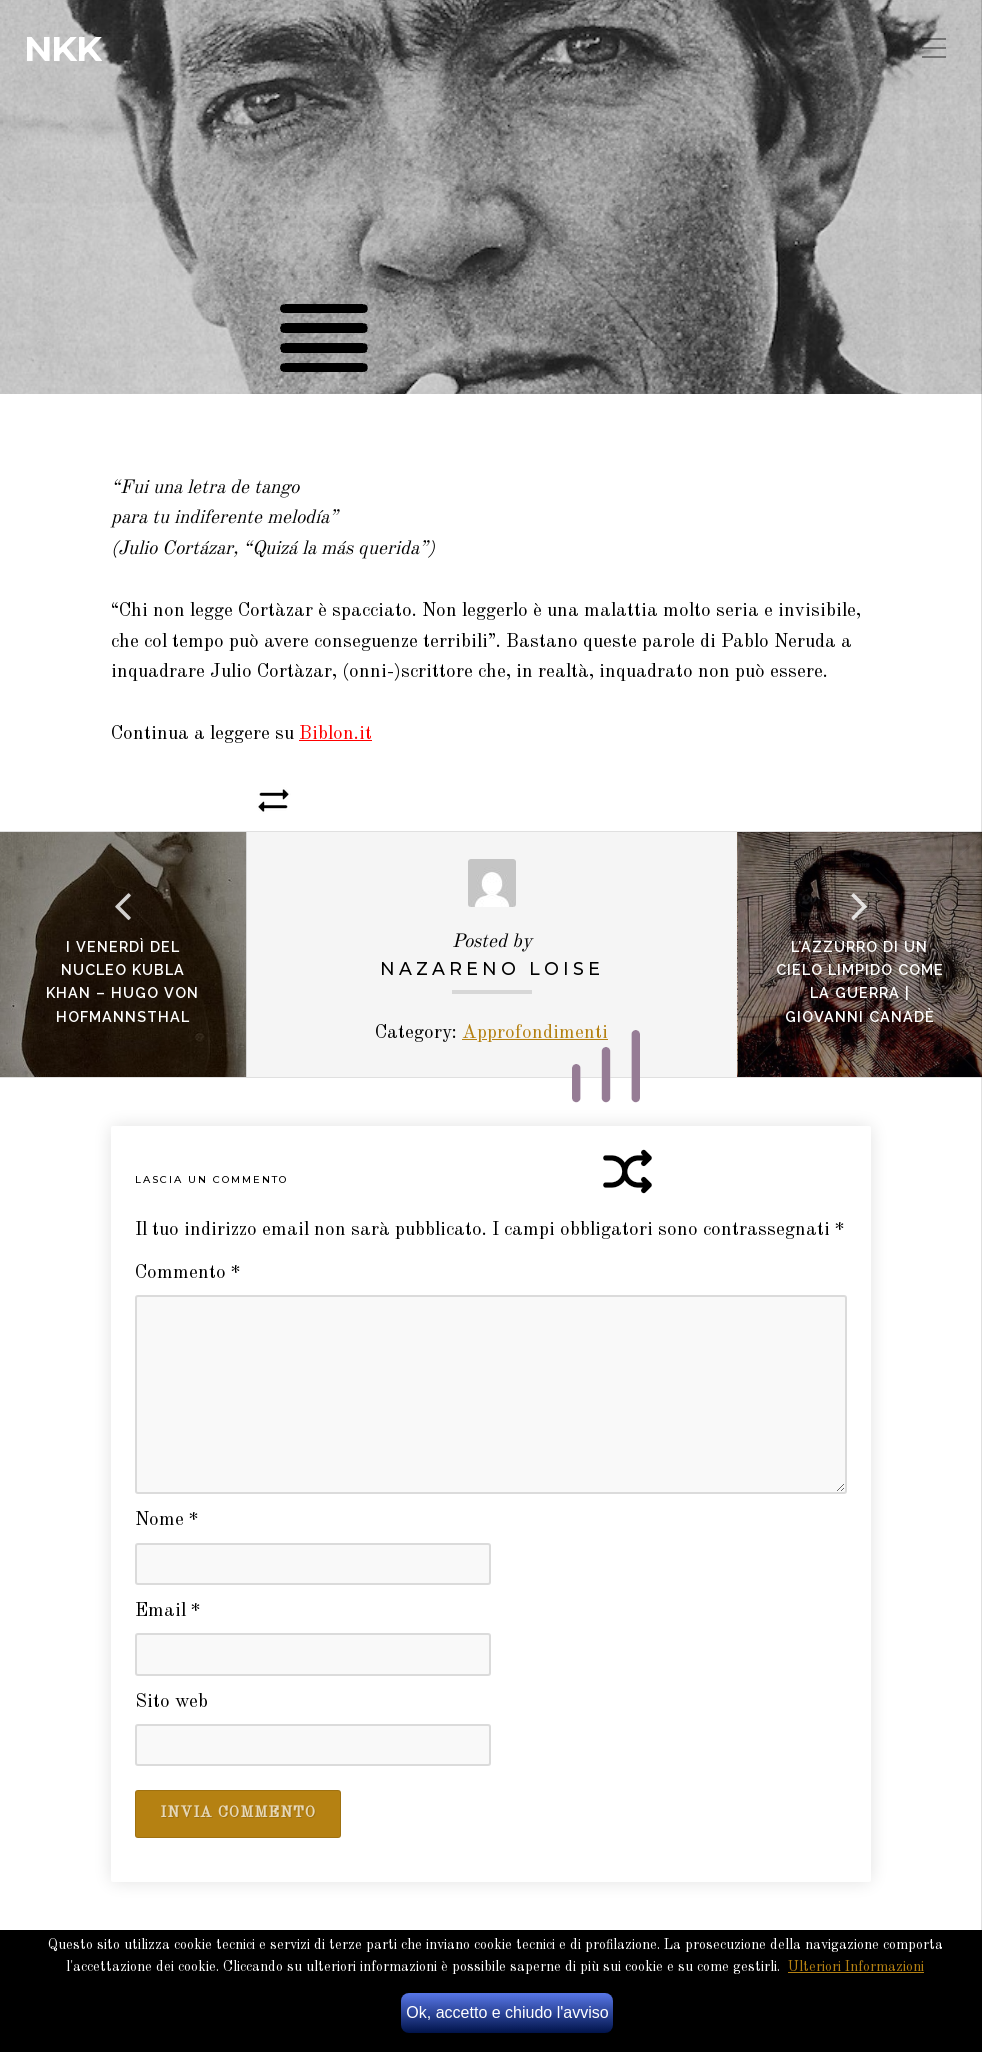  I want to click on sync data between devices or accounts, so click(273, 800).